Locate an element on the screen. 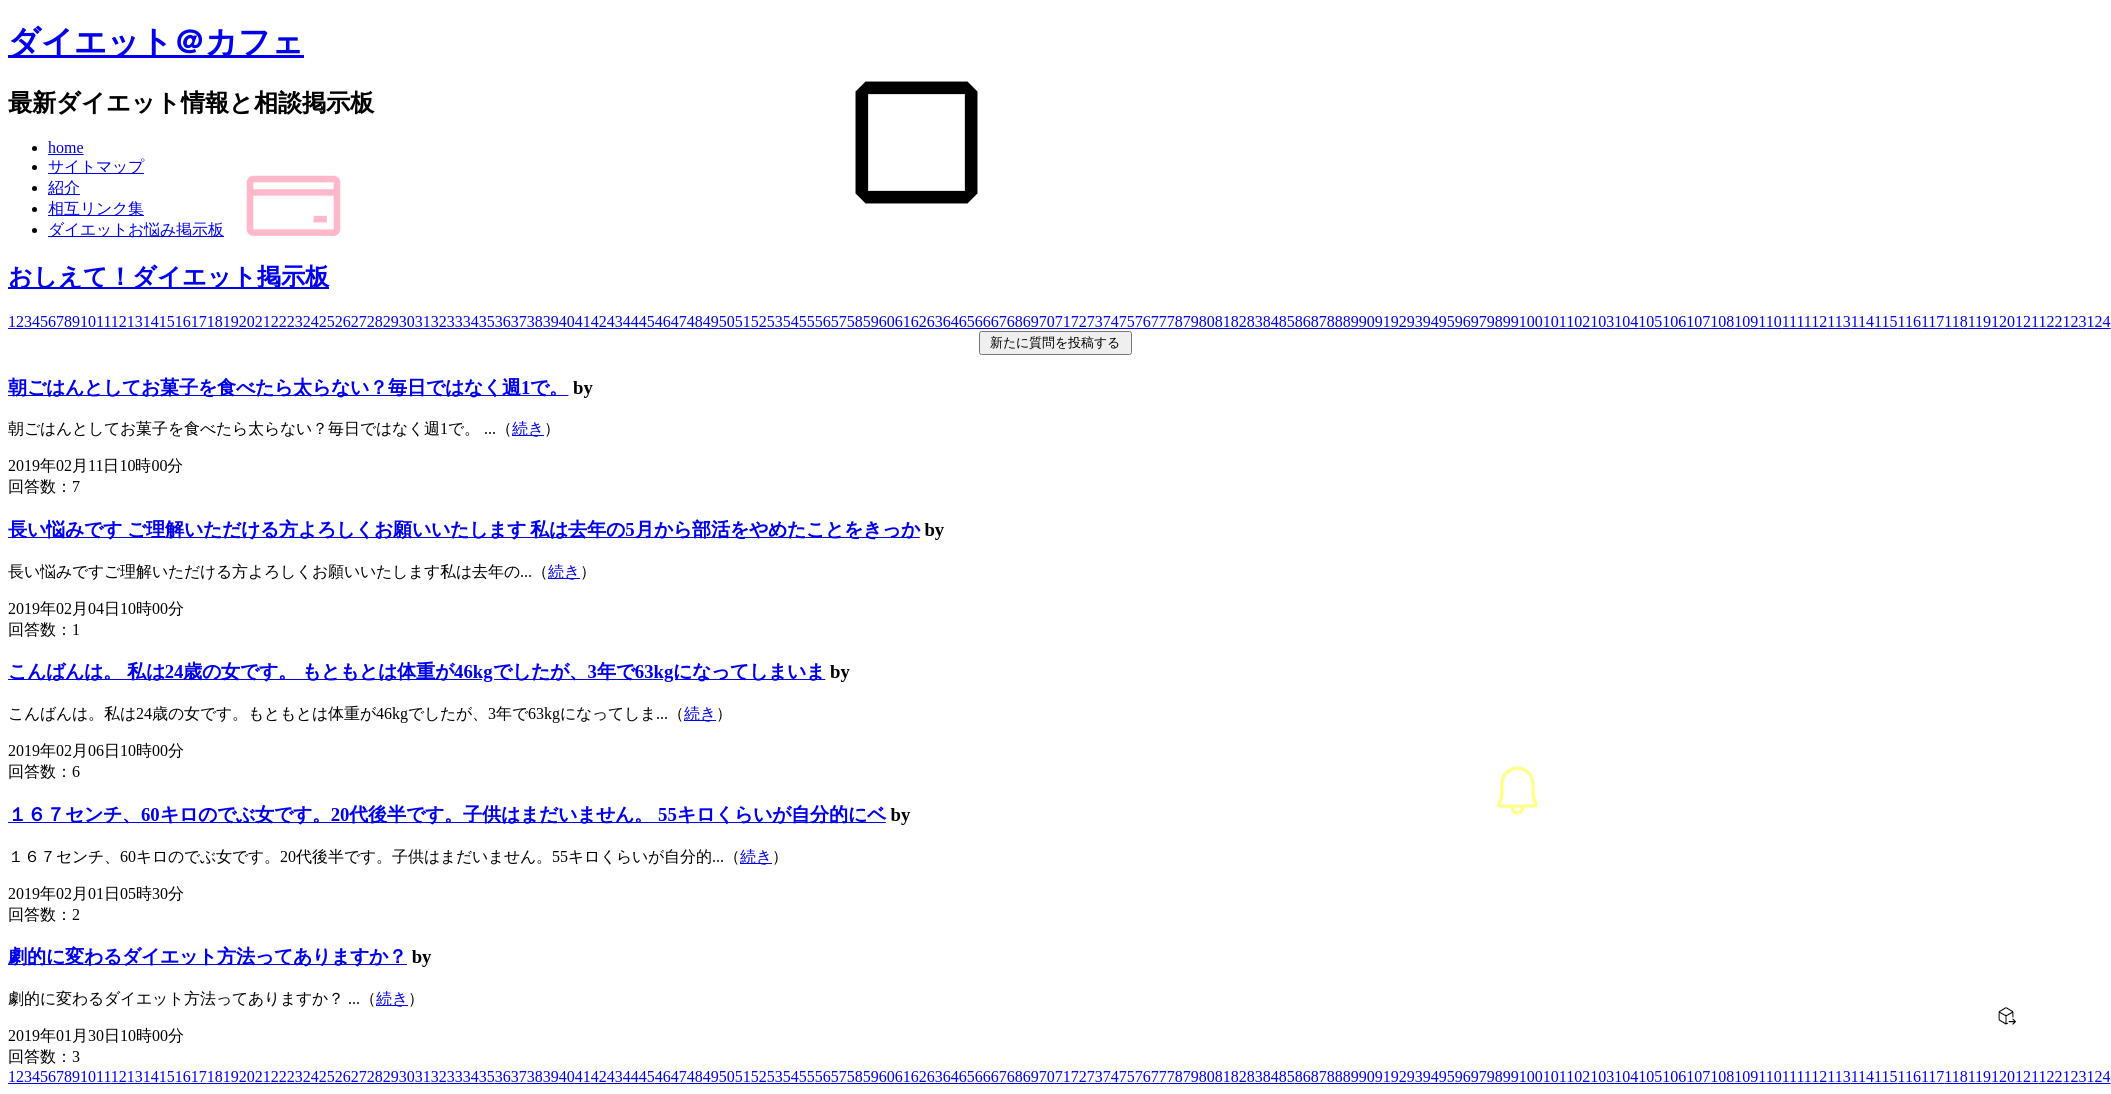 This screenshot has width=2111, height=1094. stop debugging session is located at coordinates (916, 142).